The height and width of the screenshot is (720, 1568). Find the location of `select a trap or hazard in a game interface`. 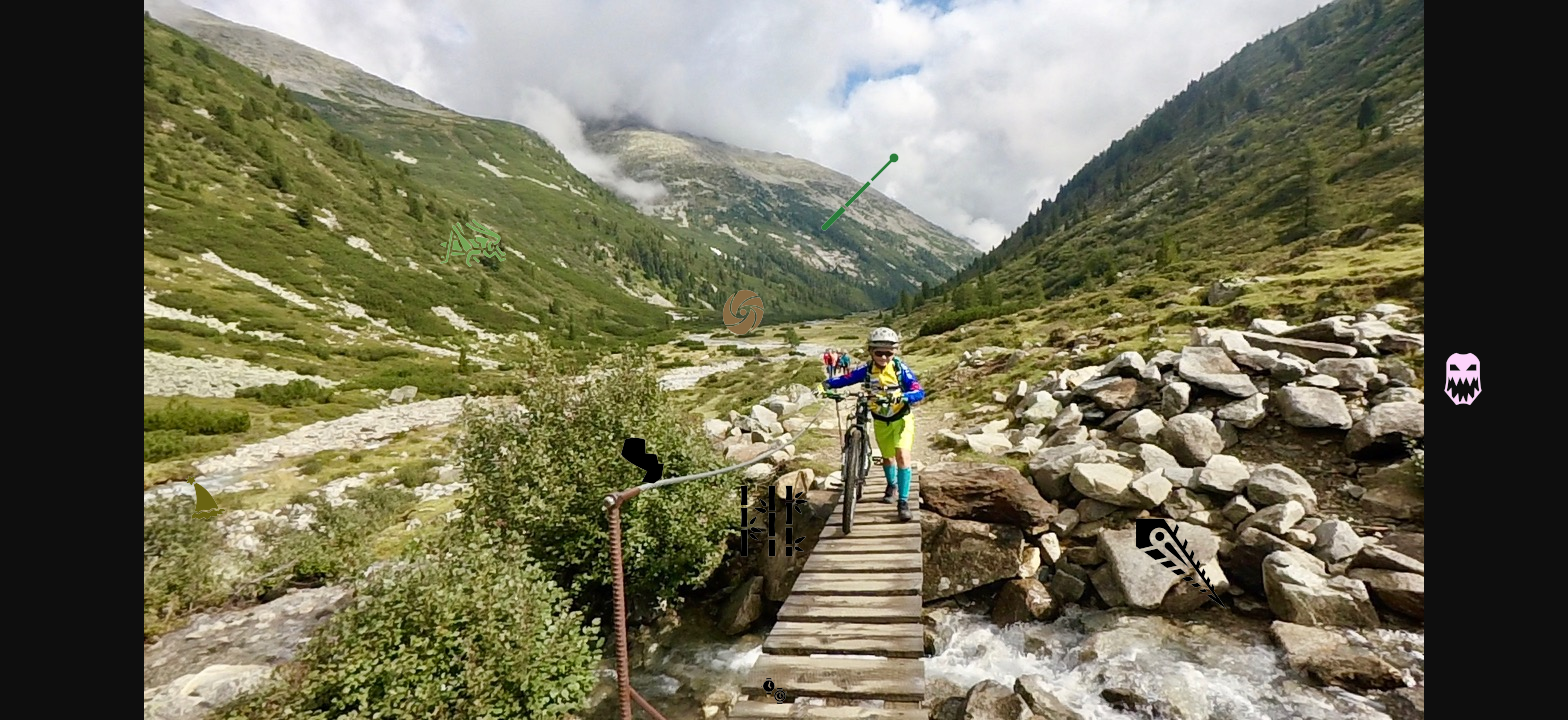

select a trap or hazard in a game interface is located at coordinates (1463, 379).